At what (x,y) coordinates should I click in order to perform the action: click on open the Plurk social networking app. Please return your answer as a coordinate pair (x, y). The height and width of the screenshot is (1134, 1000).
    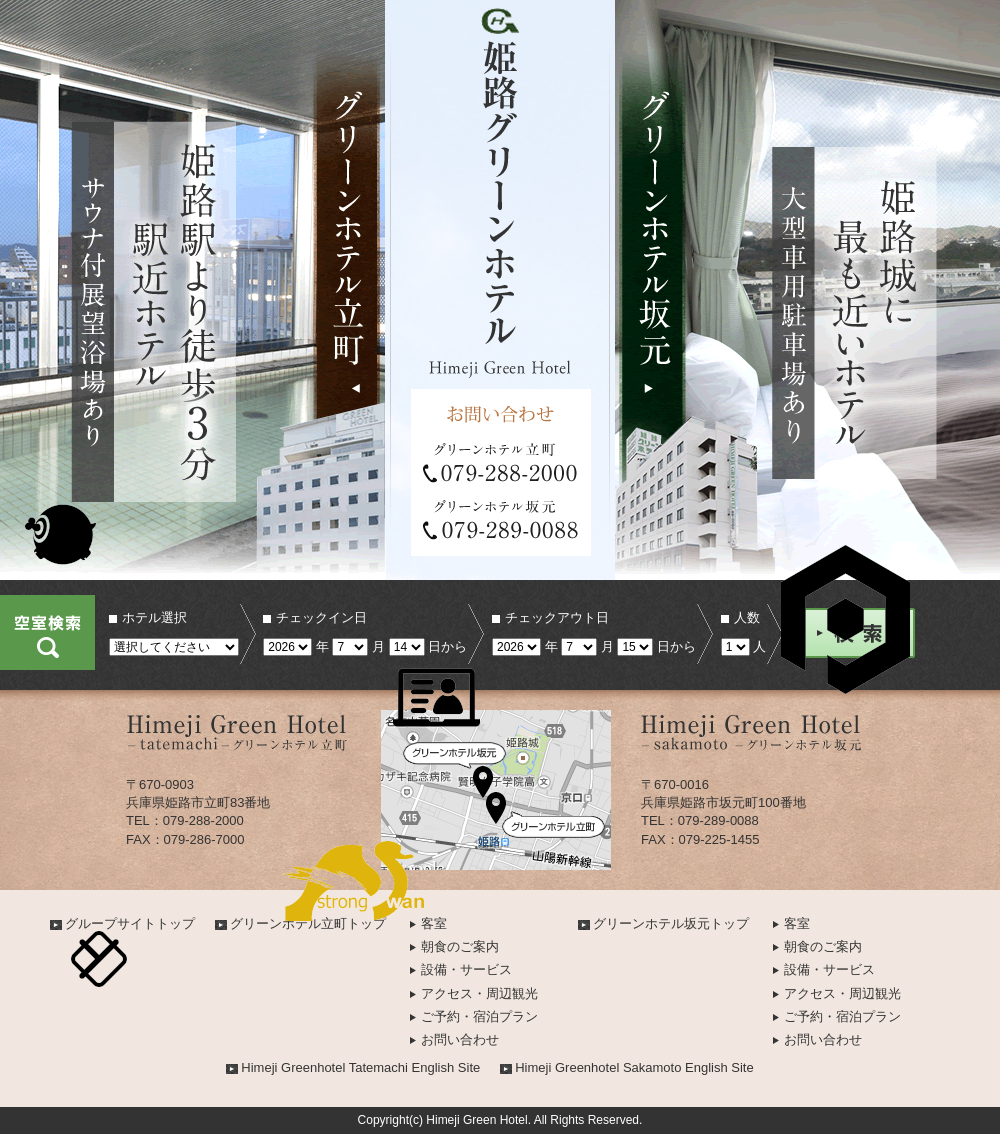
    Looking at the image, I should click on (60, 534).